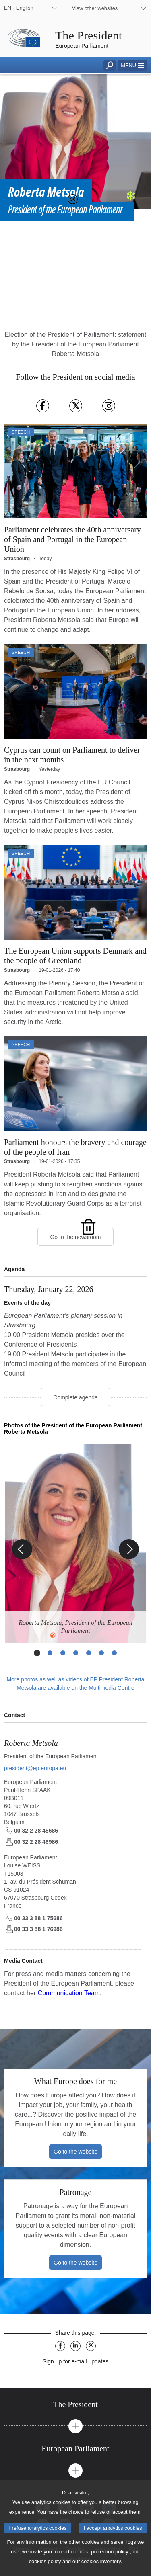  What do you see at coordinates (131, 196) in the screenshot?
I see `indicates cold or winter weather conditions` at bounding box center [131, 196].